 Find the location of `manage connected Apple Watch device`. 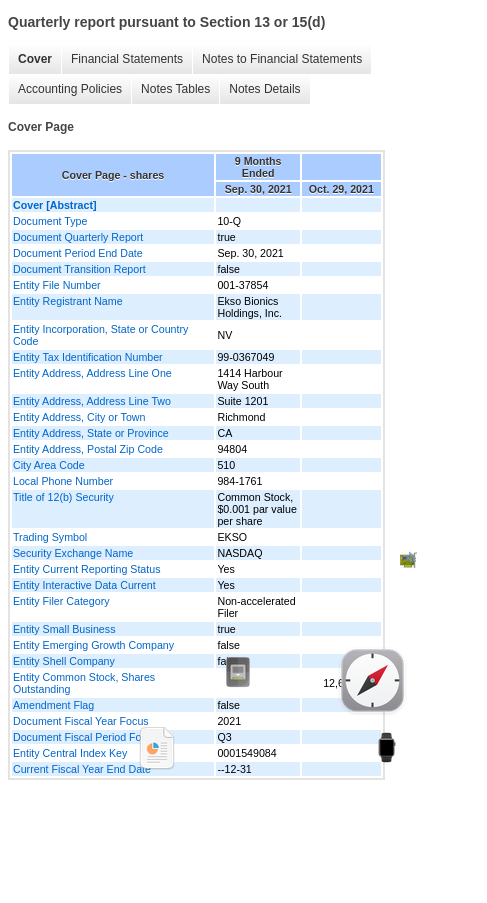

manage connected Apple Watch device is located at coordinates (386, 747).